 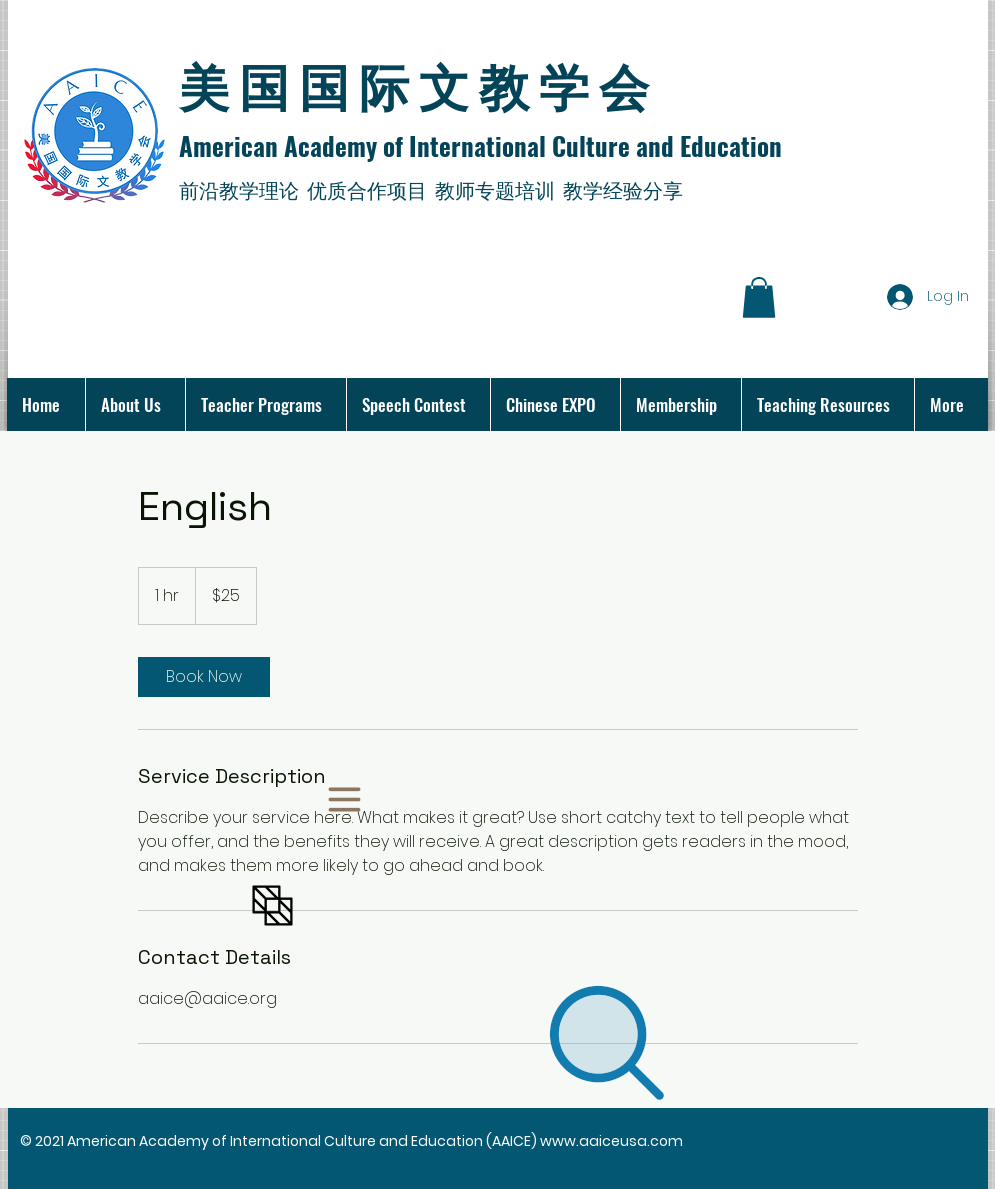 I want to click on open navigation menu, so click(x=344, y=799).